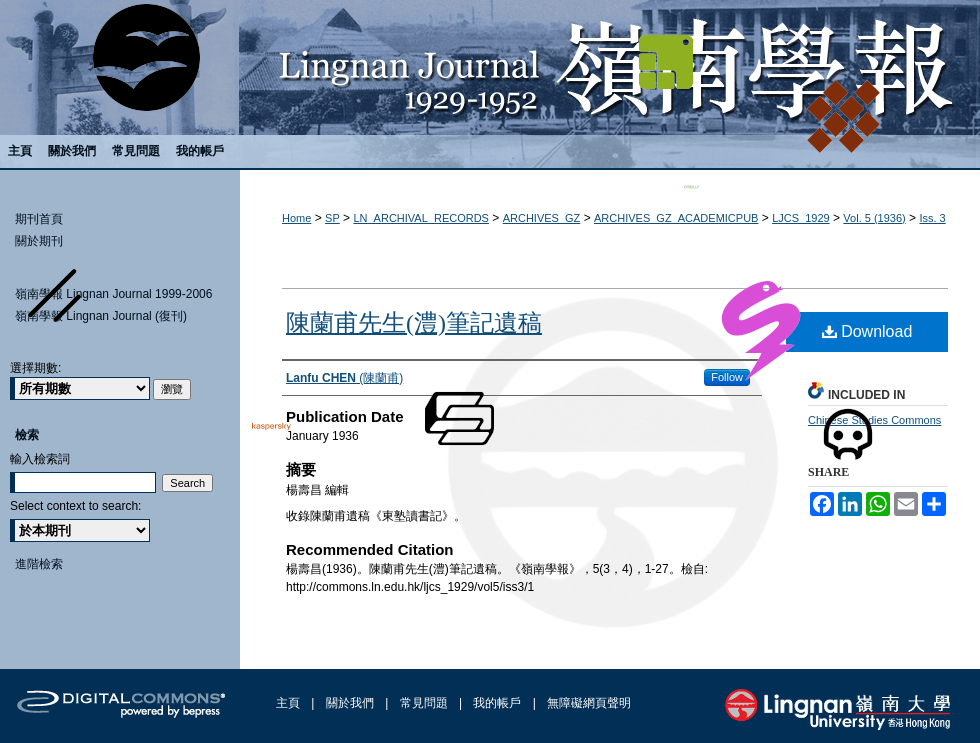 This screenshot has width=980, height=743. I want to click on numba python compiler logo, so click(761, 331).